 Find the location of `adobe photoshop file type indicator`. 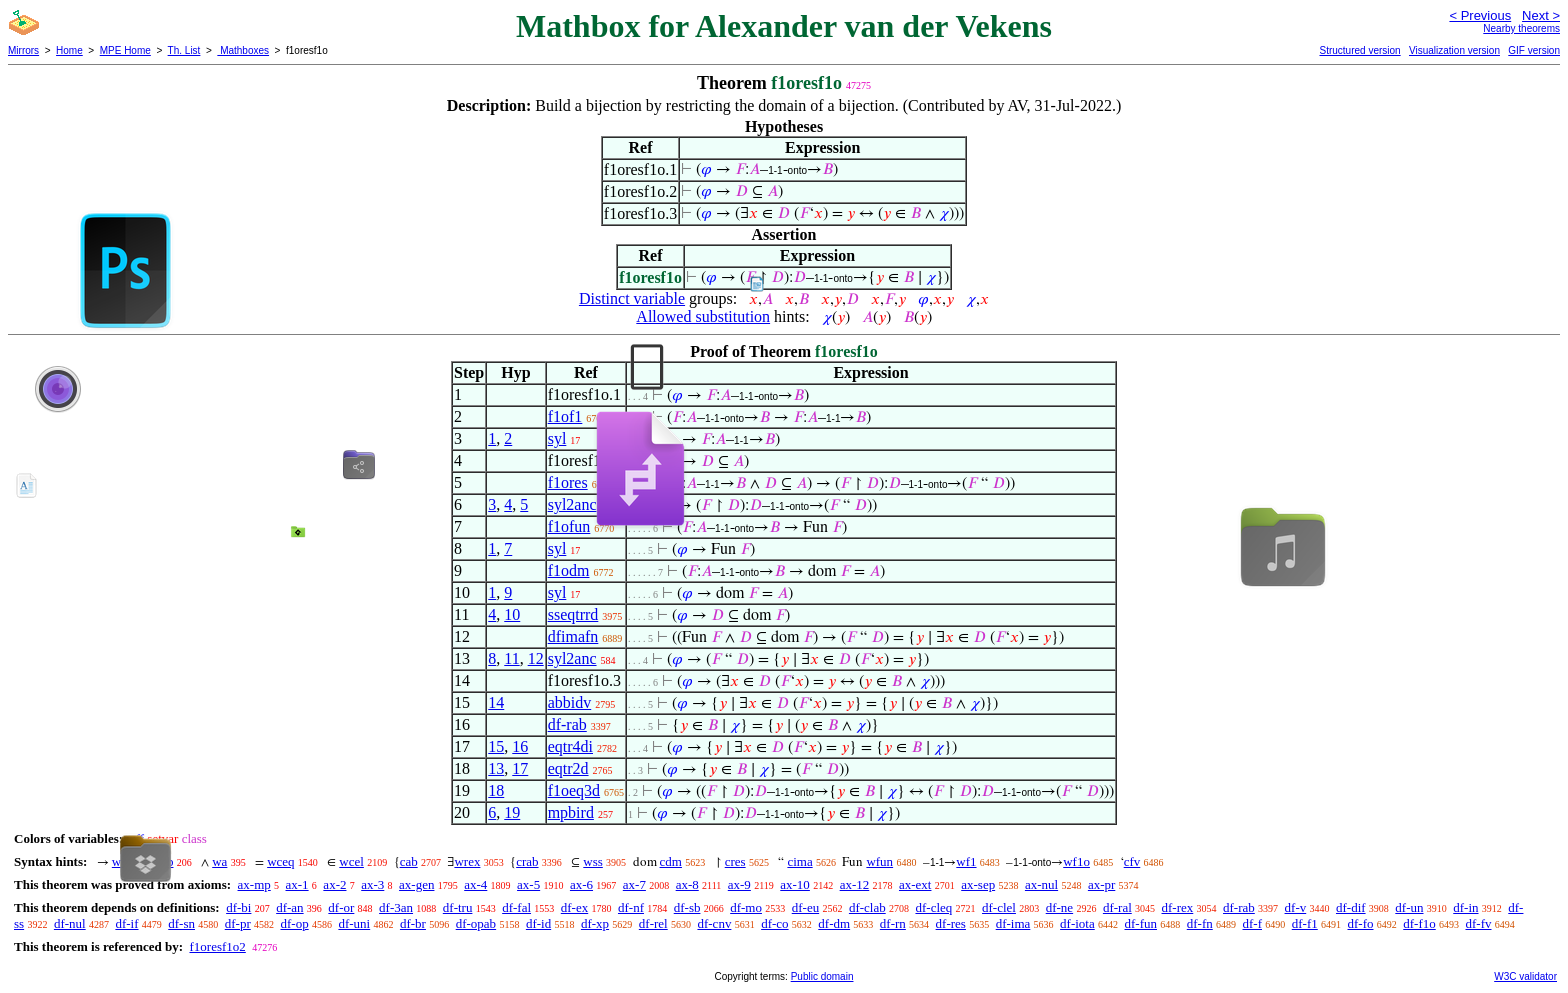

adobe photoshop file type indicator is located at coordinates (125, 270).